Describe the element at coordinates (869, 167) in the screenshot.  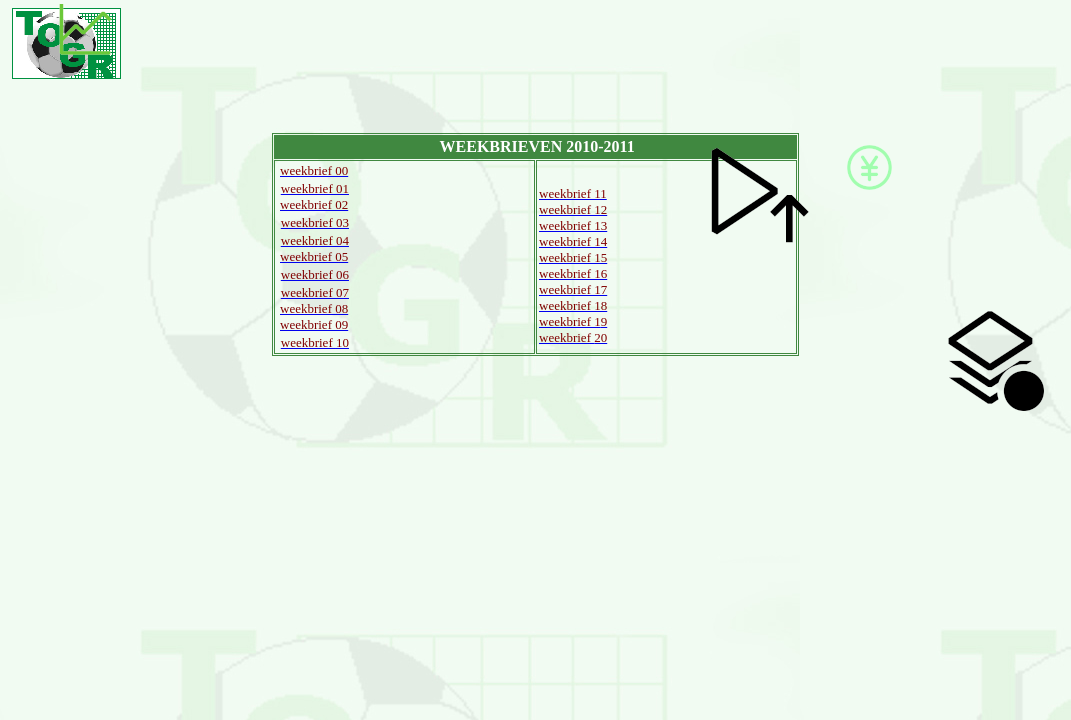
I see `view balance or payment in japanese yen` at that location.